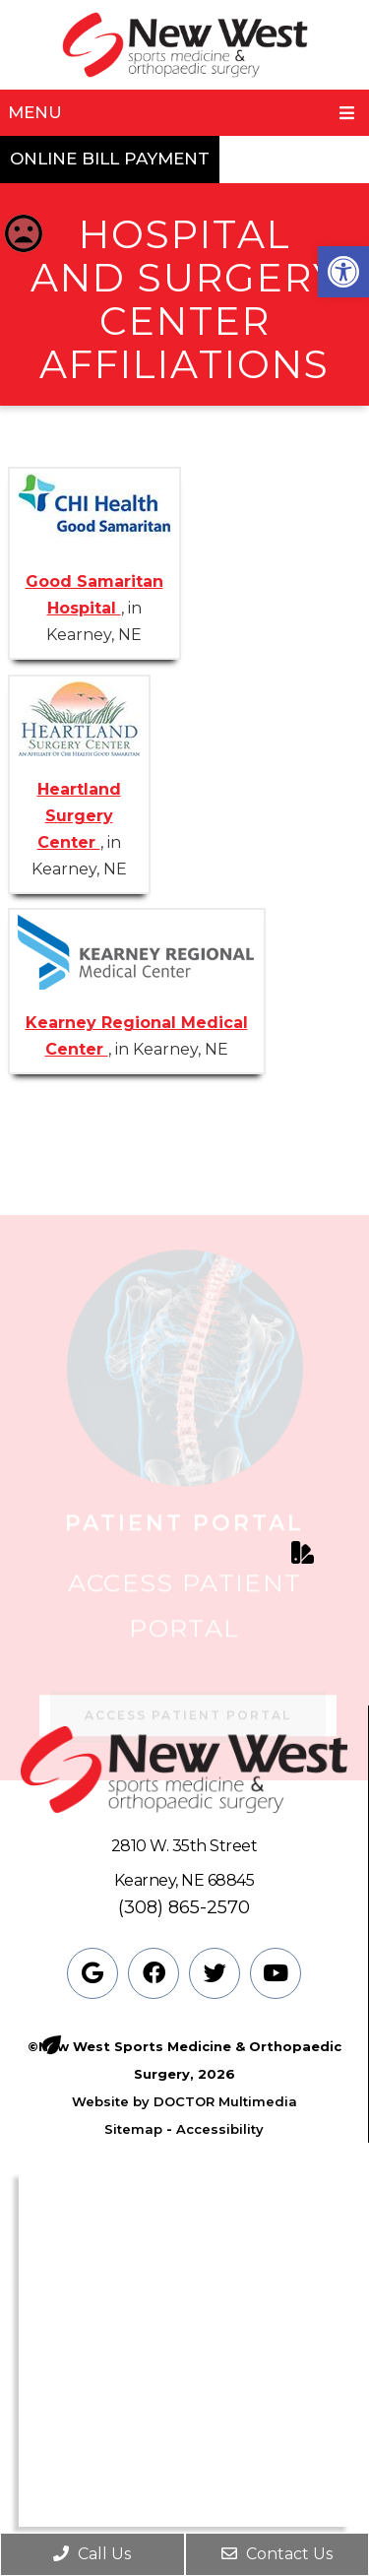  I want to click on indicate a negative reaction or dislike, so click(24, 233).